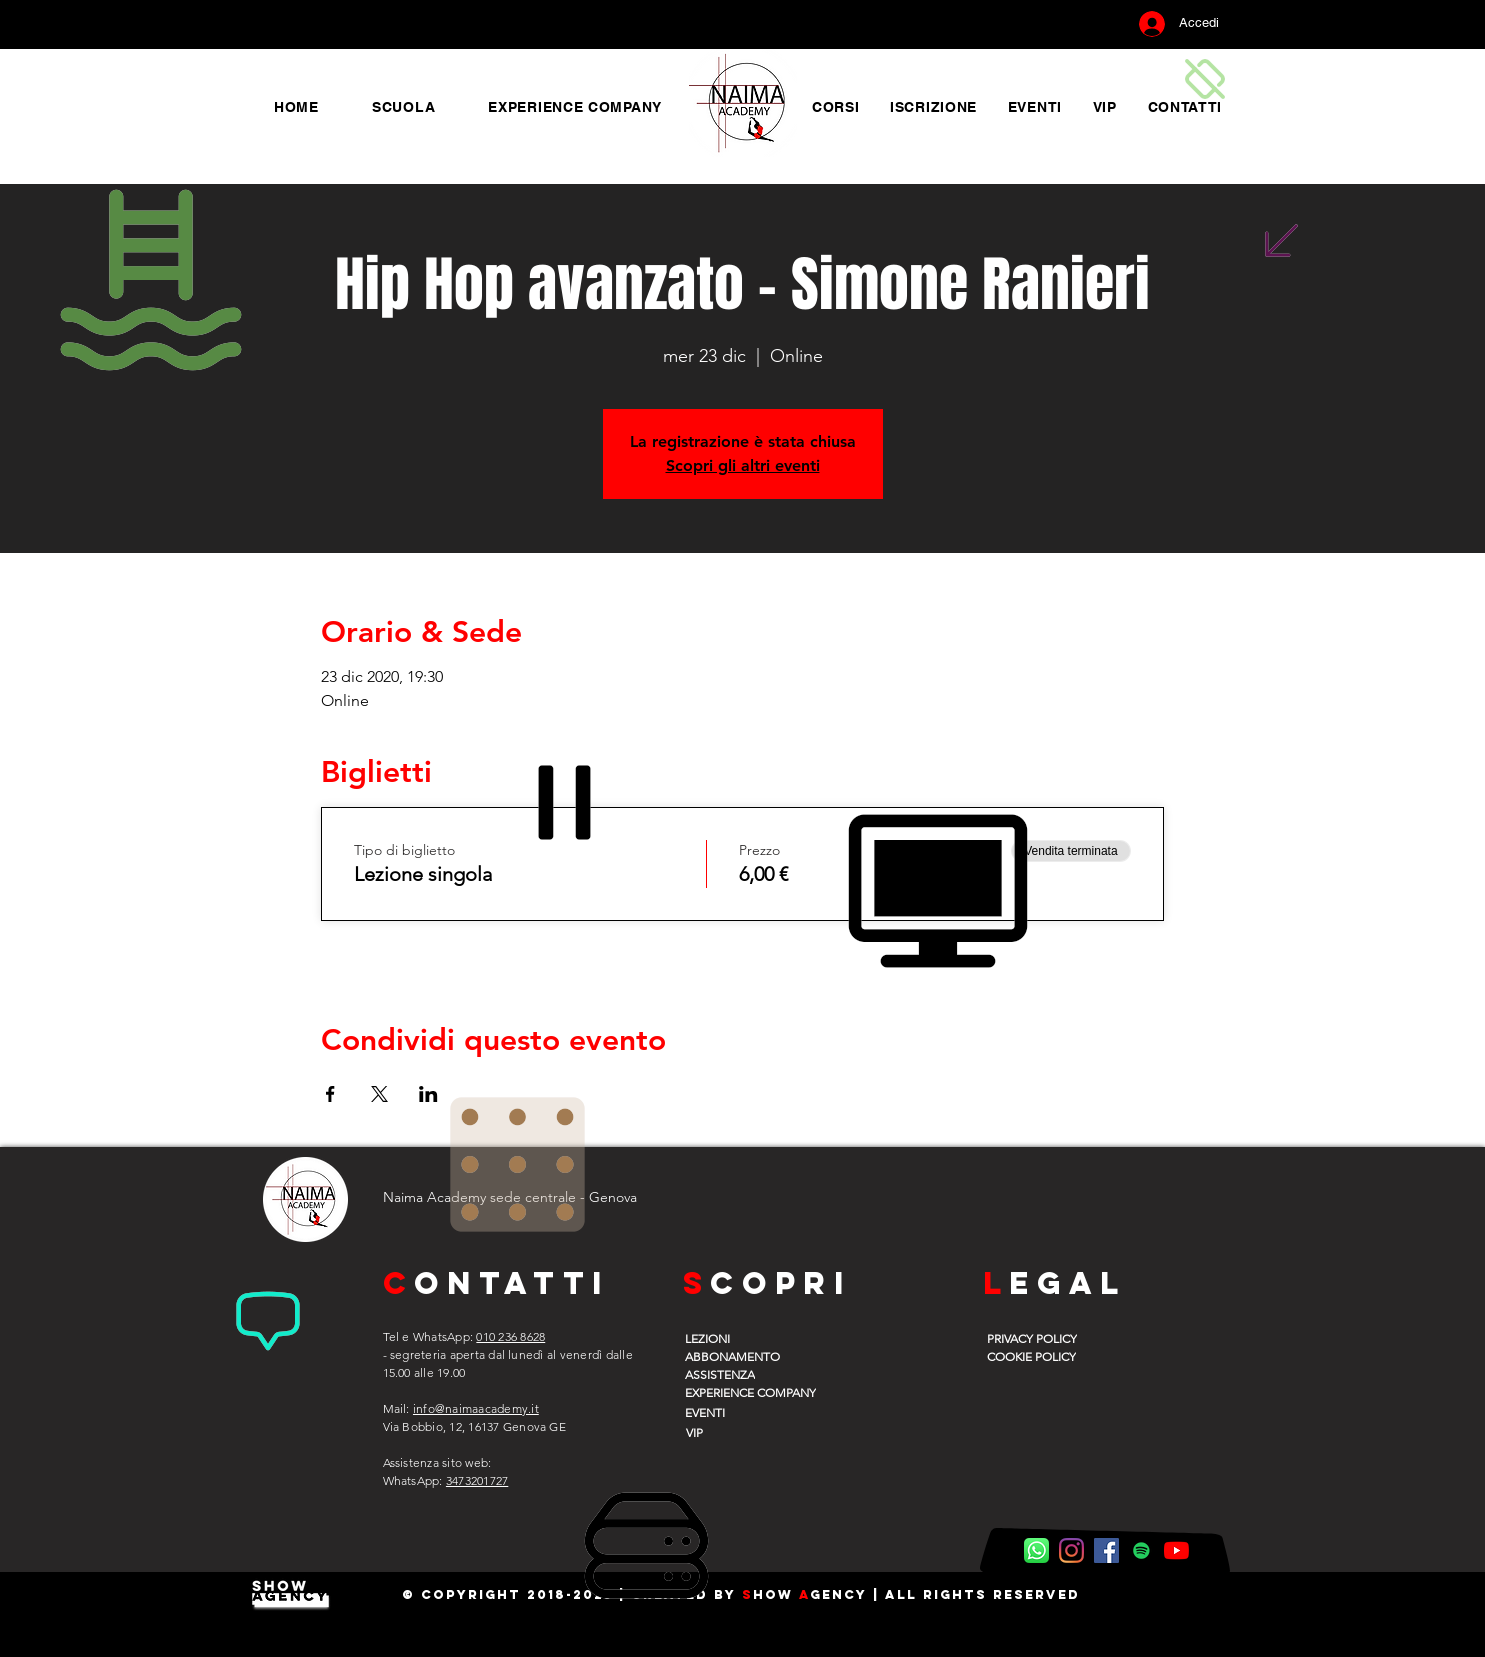 Image resolution: width=1485 pixels, height=1657 pixels. What do you see at coordinates (1281, 240) in the screenshot?
I see `navigate to the bottom-left or previous item` at bounding box center [1281, 240].